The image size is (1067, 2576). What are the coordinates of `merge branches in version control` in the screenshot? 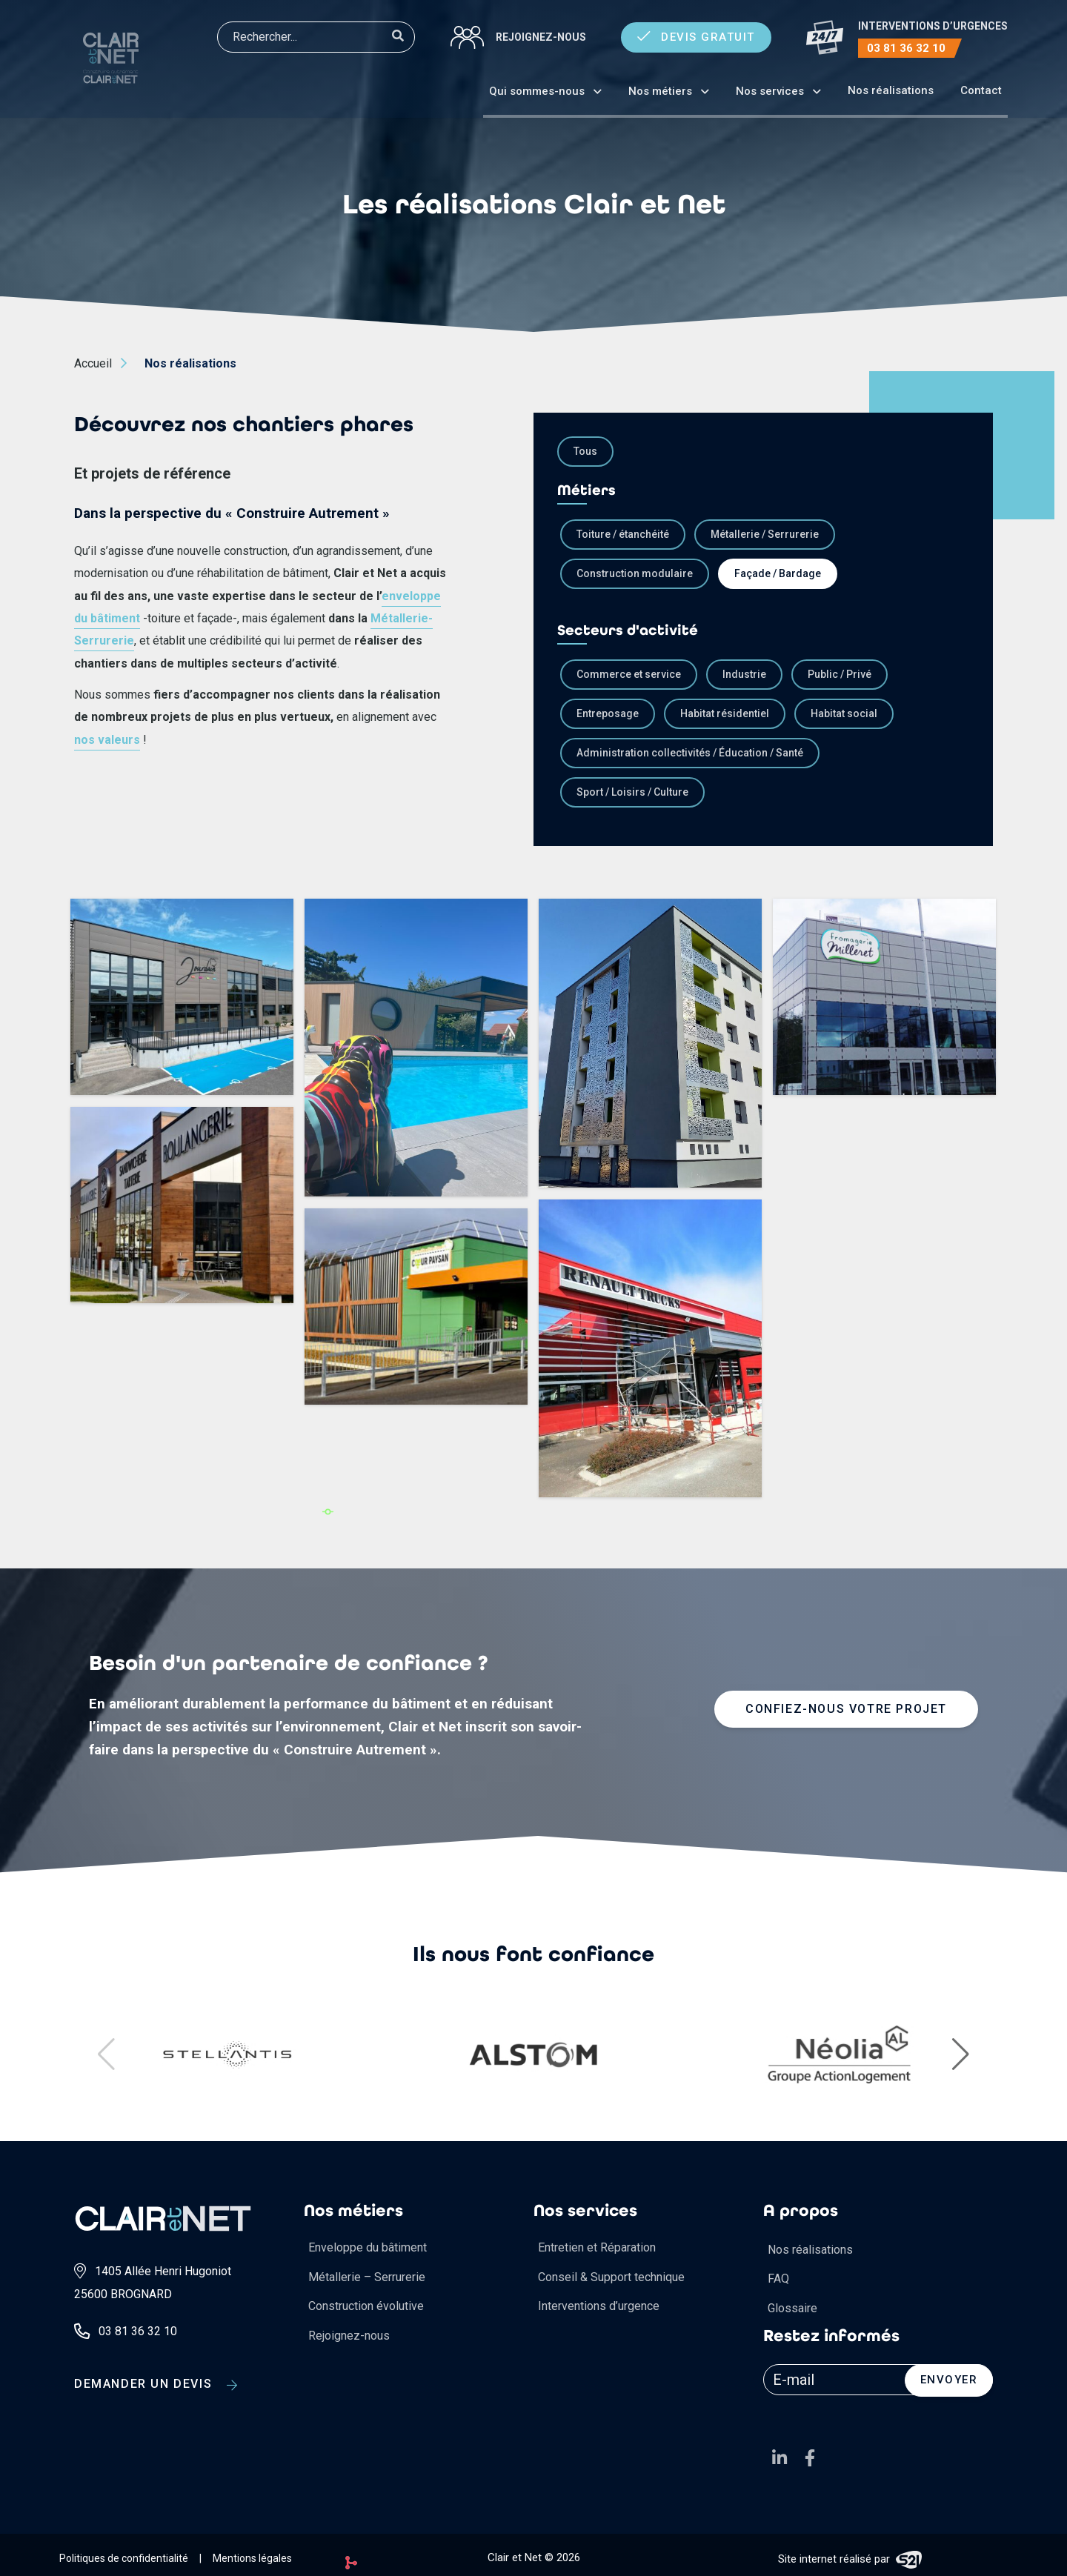 It's located at (351, 2563).